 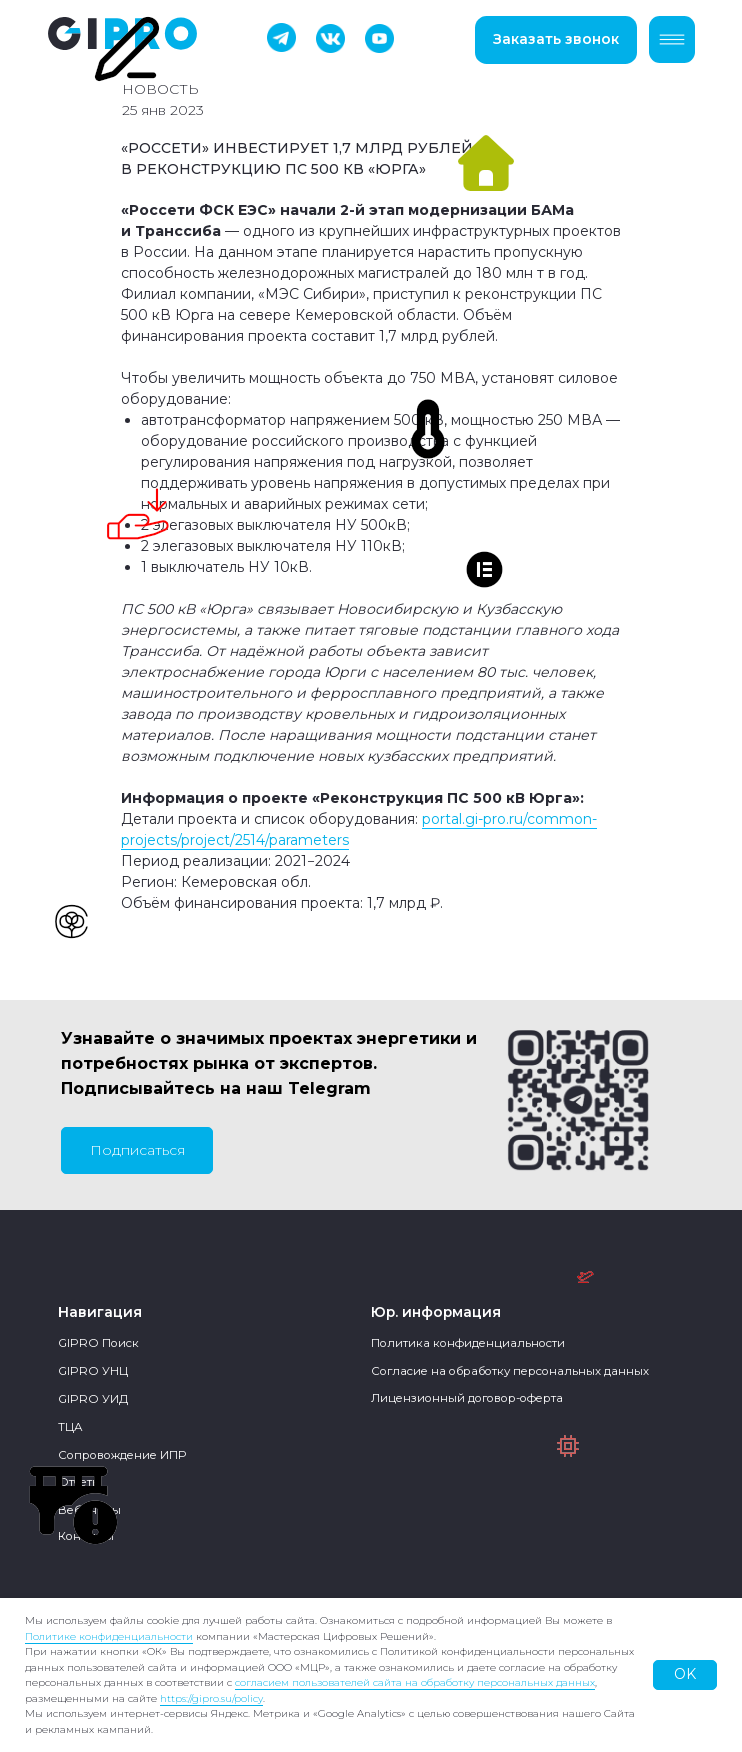 What do you see at coordinates (140, 517) in the screenshot?
I see `receive or accept an incoming item` at bounding box center [140, 517].